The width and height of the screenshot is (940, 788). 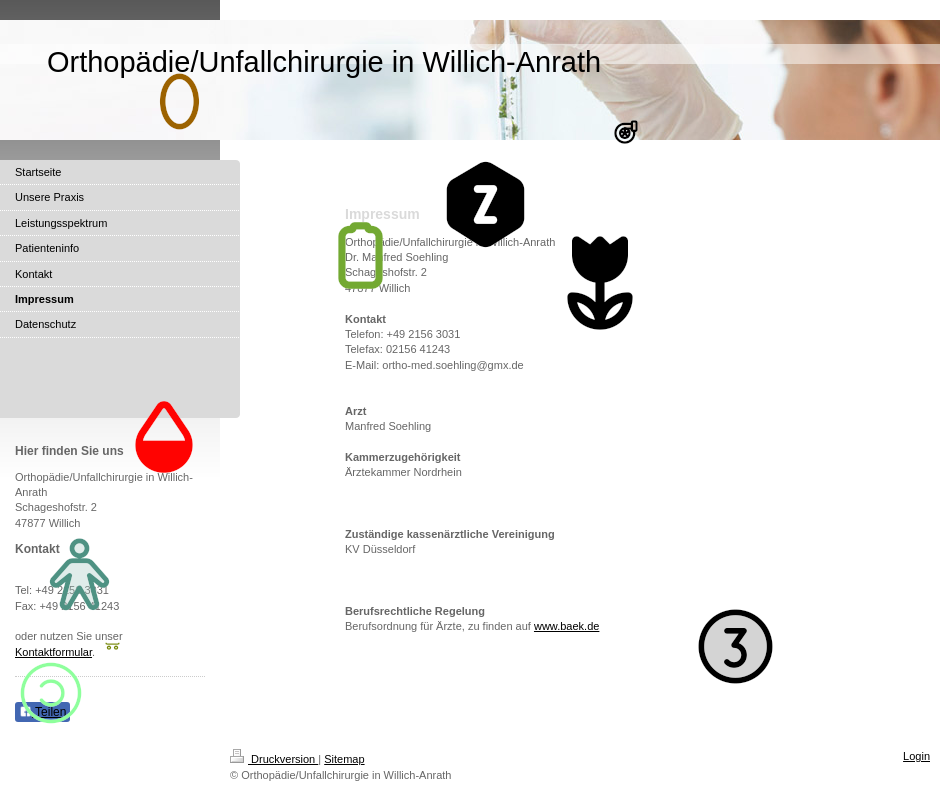 I want to click on draw or insert an oval shape, so click(x=179, y=101).